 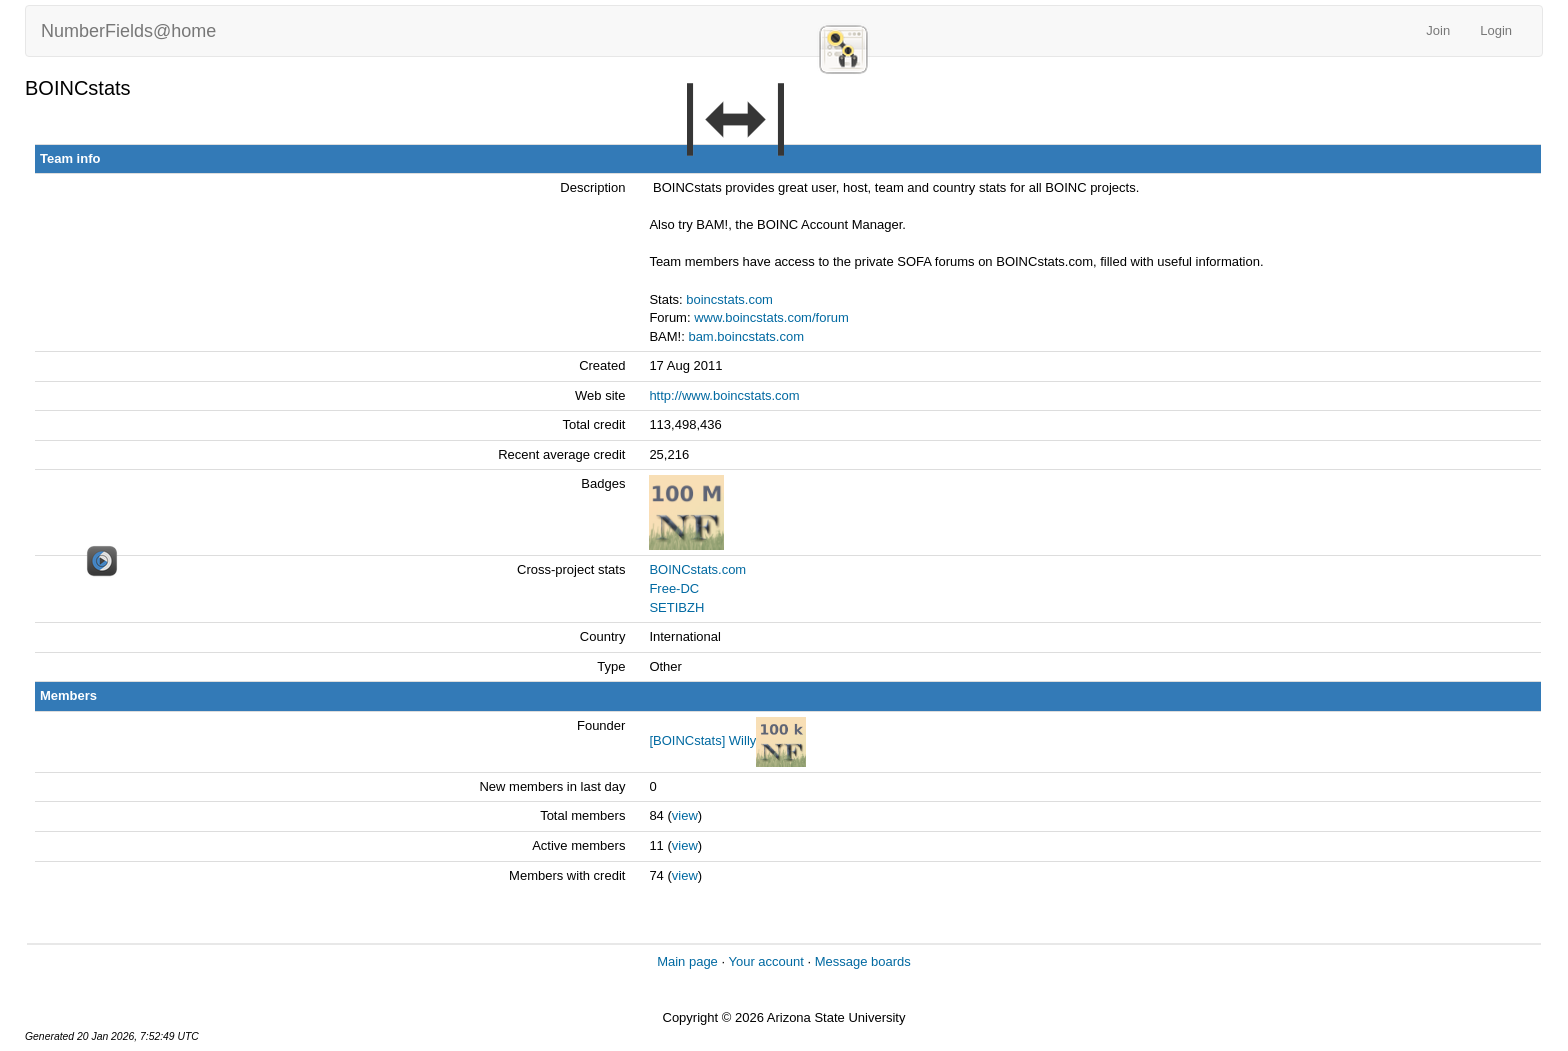 I want to click on open GNOME Builder IDE, so click(x=843, y=49).